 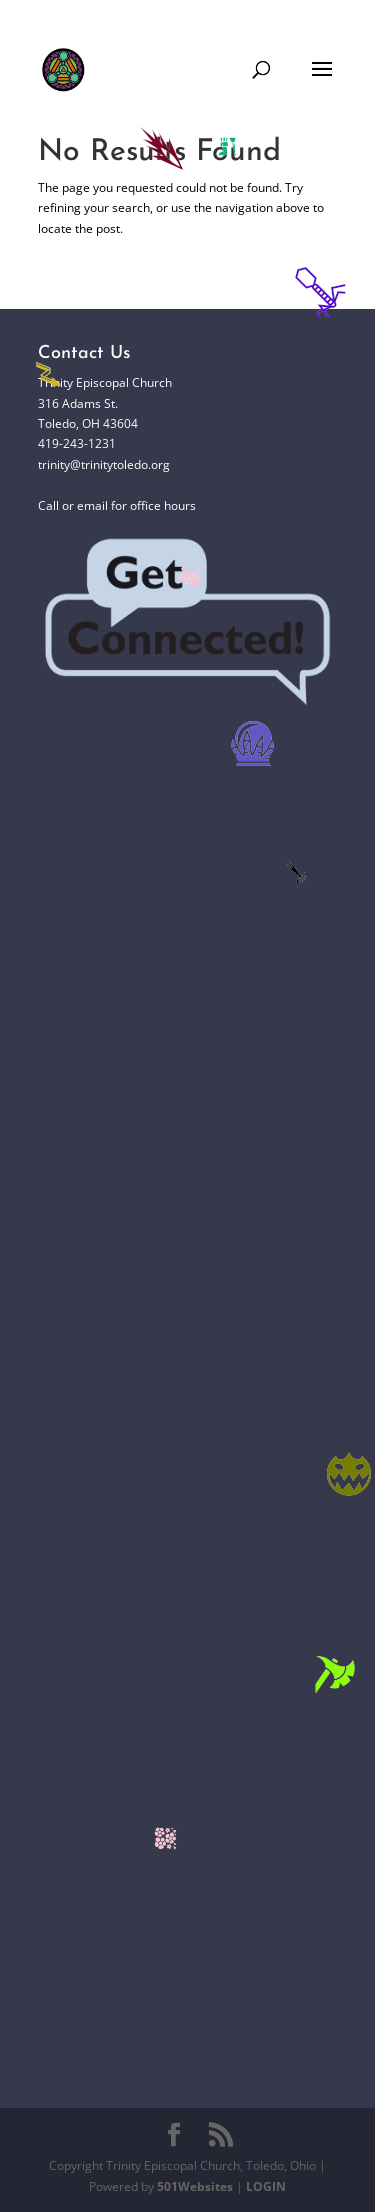 What do you see at coordinates (349, 1475) in the screenshot?
I see `access halloween or seasonal themed content` at bounding box center [349, 1475].